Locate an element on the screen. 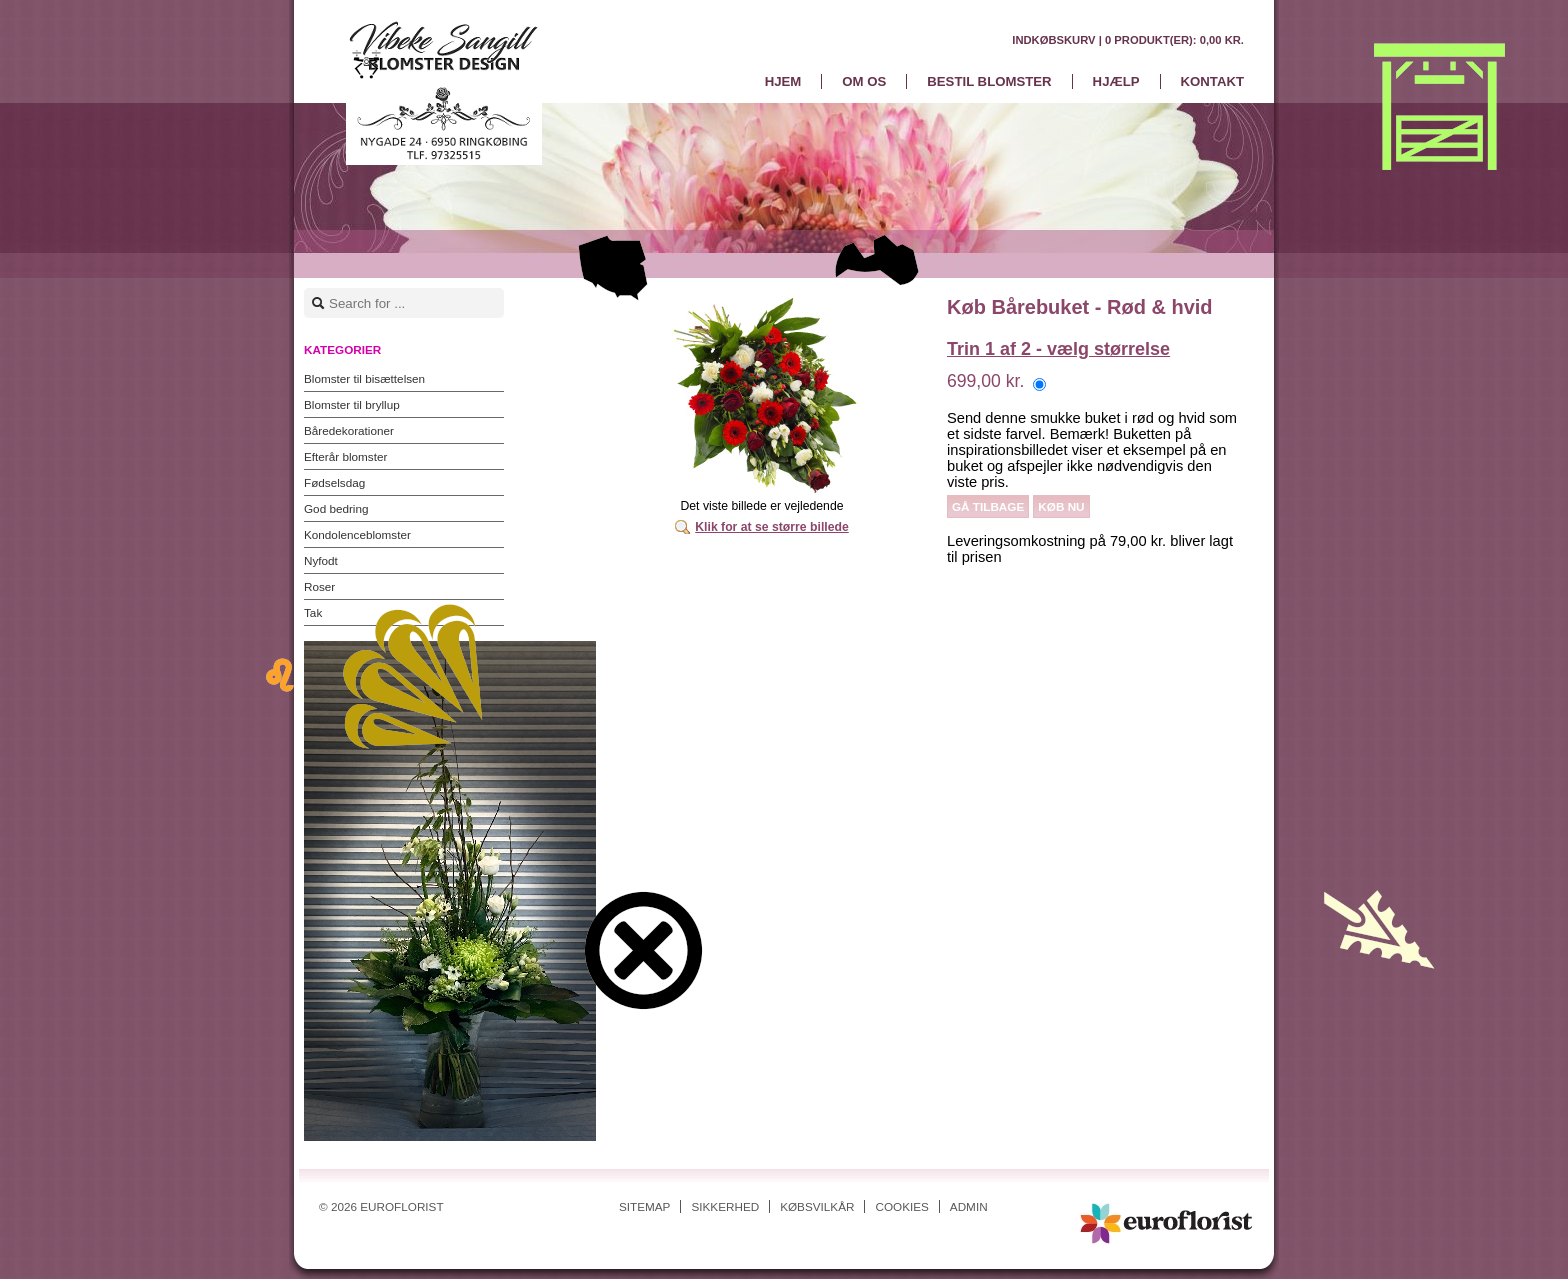 This screenshot has height=1279, width=1568. select claw or slash attack ability is located at coordinates (414, 676).